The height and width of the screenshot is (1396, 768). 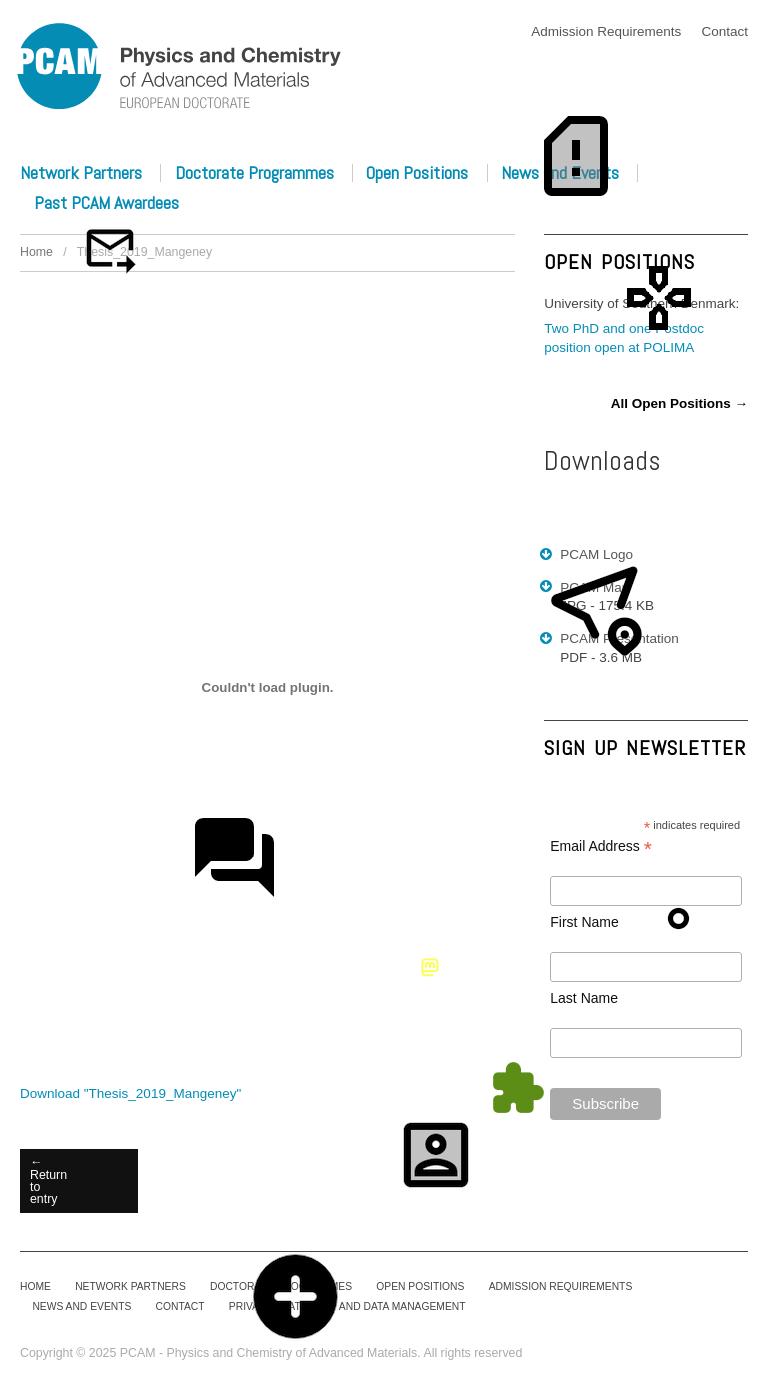 What do you see at coordinates (595, 609) in the screenshot?
I see `send current location` at bounding box center [595, 609].